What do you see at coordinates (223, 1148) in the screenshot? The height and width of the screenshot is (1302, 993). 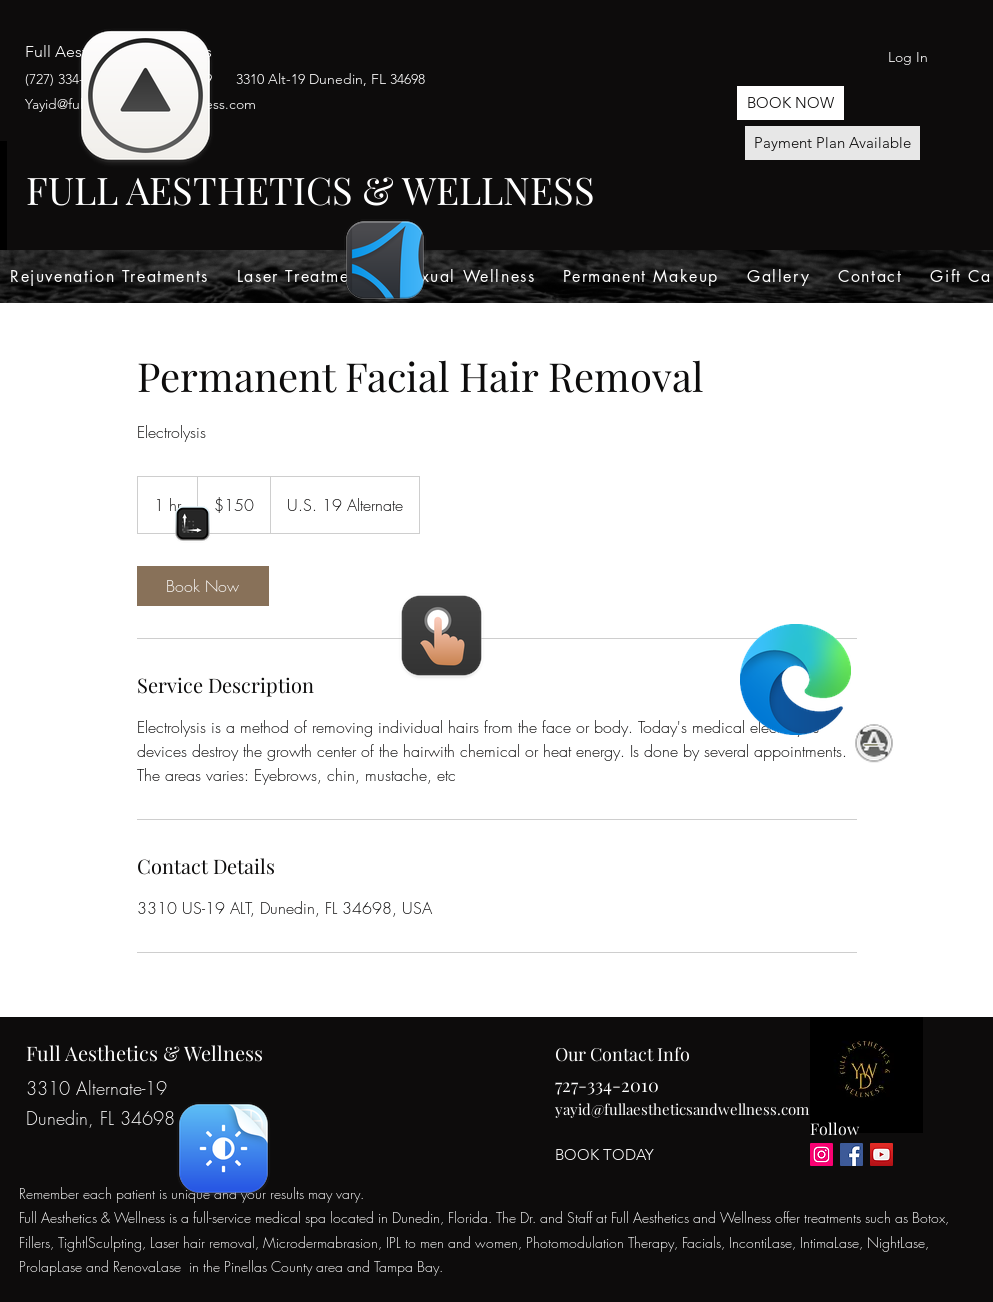 I see `adjust night shift or display color temperature settings` at bounding box center [223, 1148].